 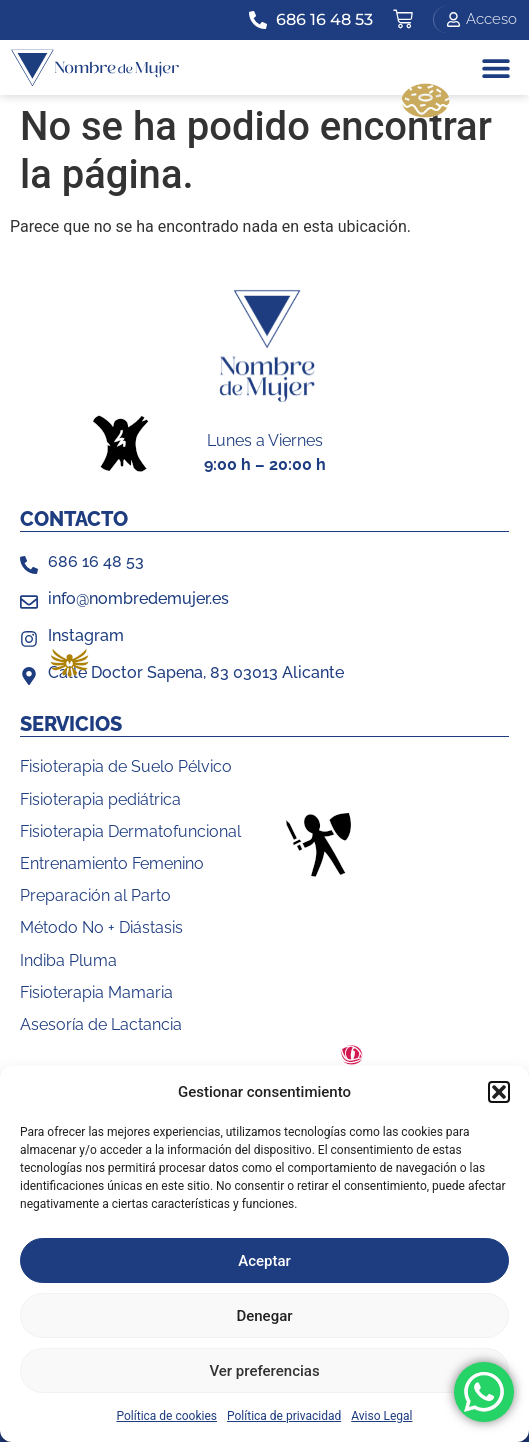 I want to click on select animal hide material or resource, so click(x=120, y=443).